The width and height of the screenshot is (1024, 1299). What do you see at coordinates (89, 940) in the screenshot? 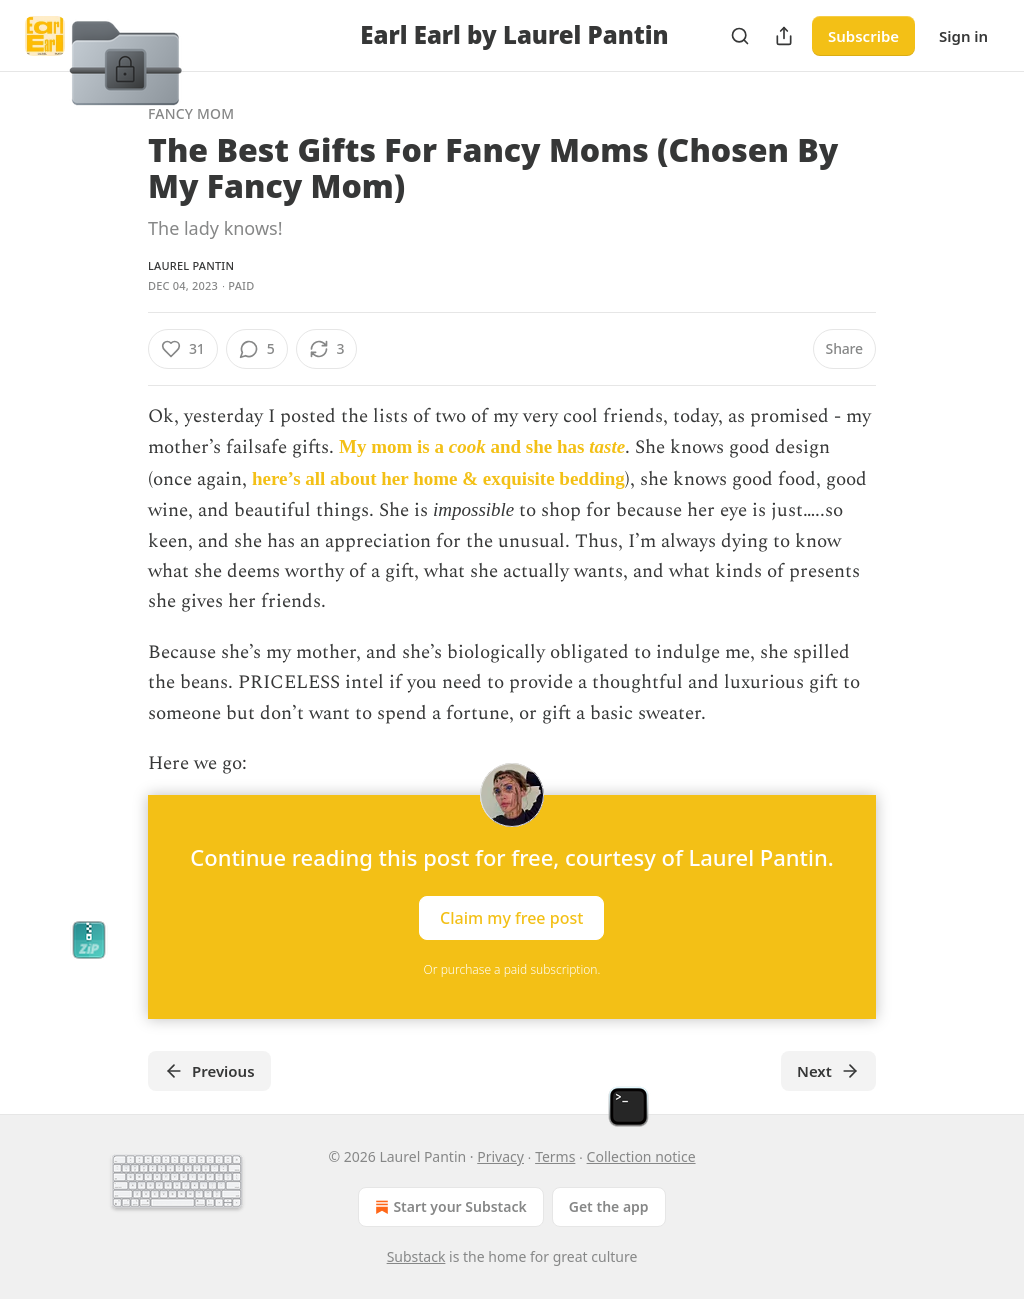
I see `open a compressed zip archive` at bounding box center [89, 940].